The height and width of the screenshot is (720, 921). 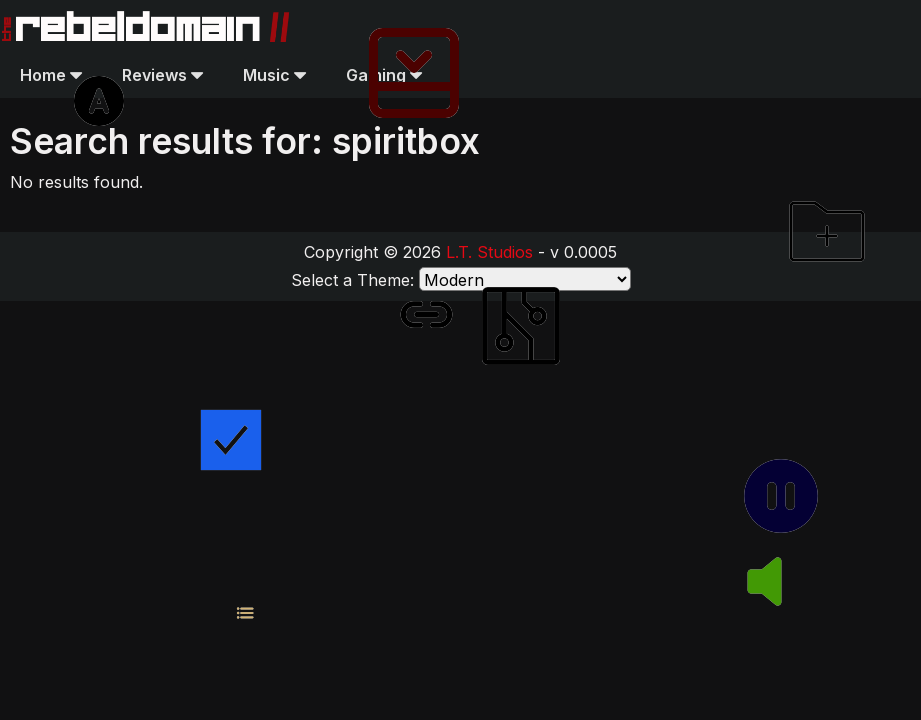 I want to click on pause media playback, so click(x=781, y=496).